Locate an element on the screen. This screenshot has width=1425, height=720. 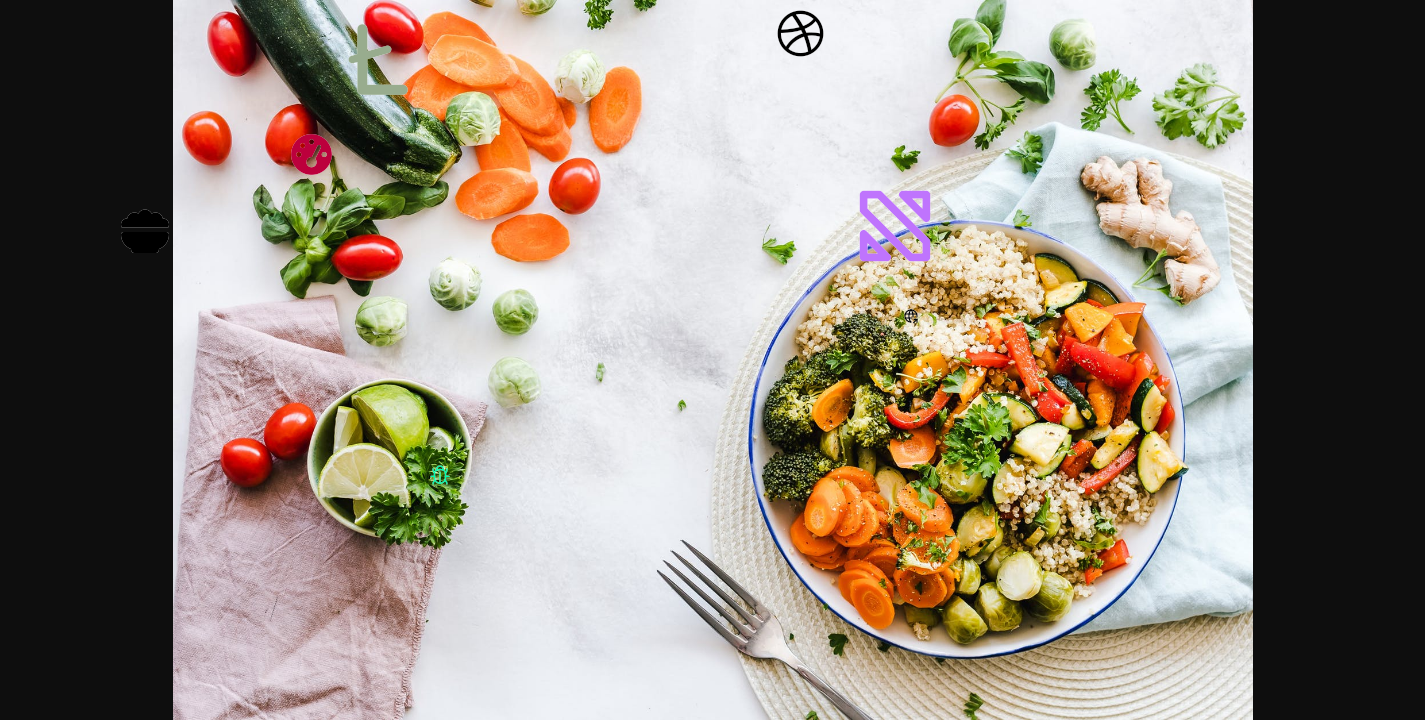
share content to the web is located at coordinates (911, 316).